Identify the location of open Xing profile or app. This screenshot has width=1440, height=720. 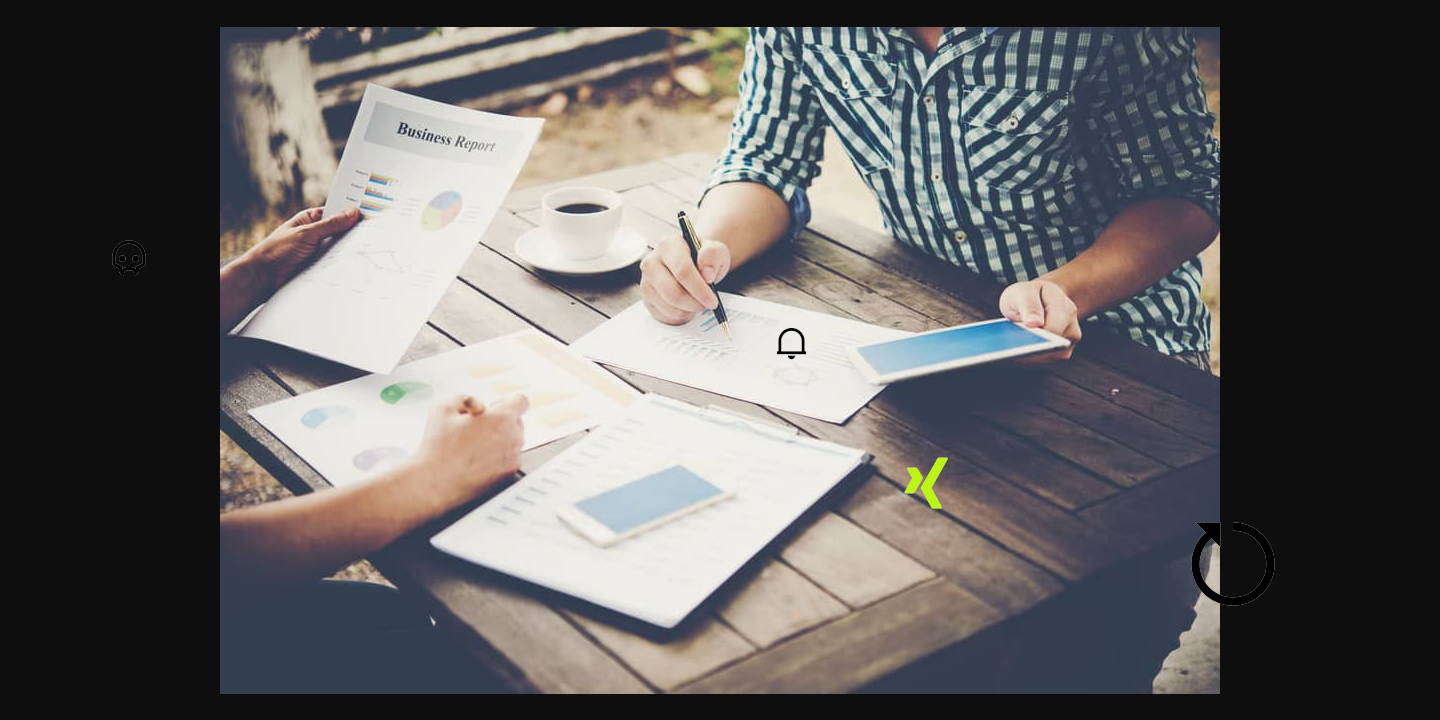
(924, 481).